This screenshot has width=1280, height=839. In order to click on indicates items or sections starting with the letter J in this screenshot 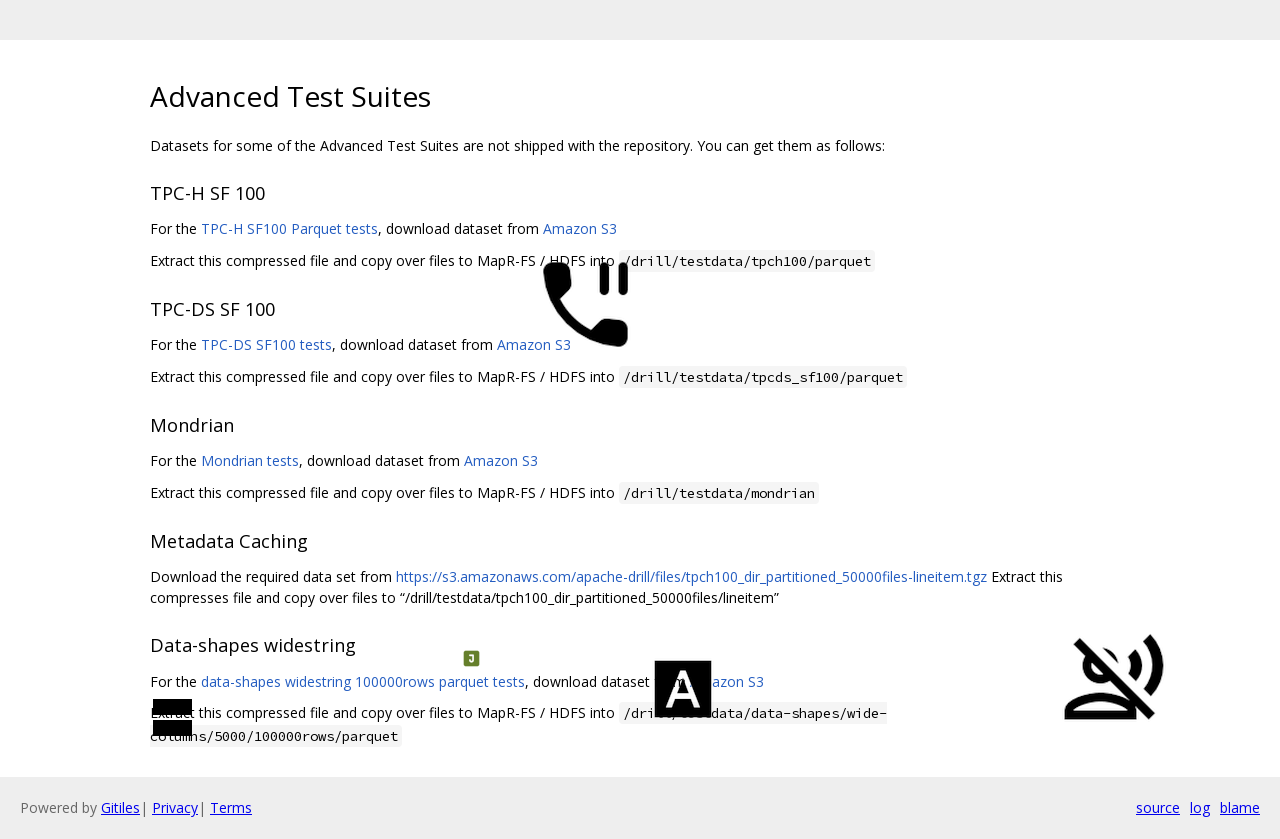, I will do `click(471, 658)`.